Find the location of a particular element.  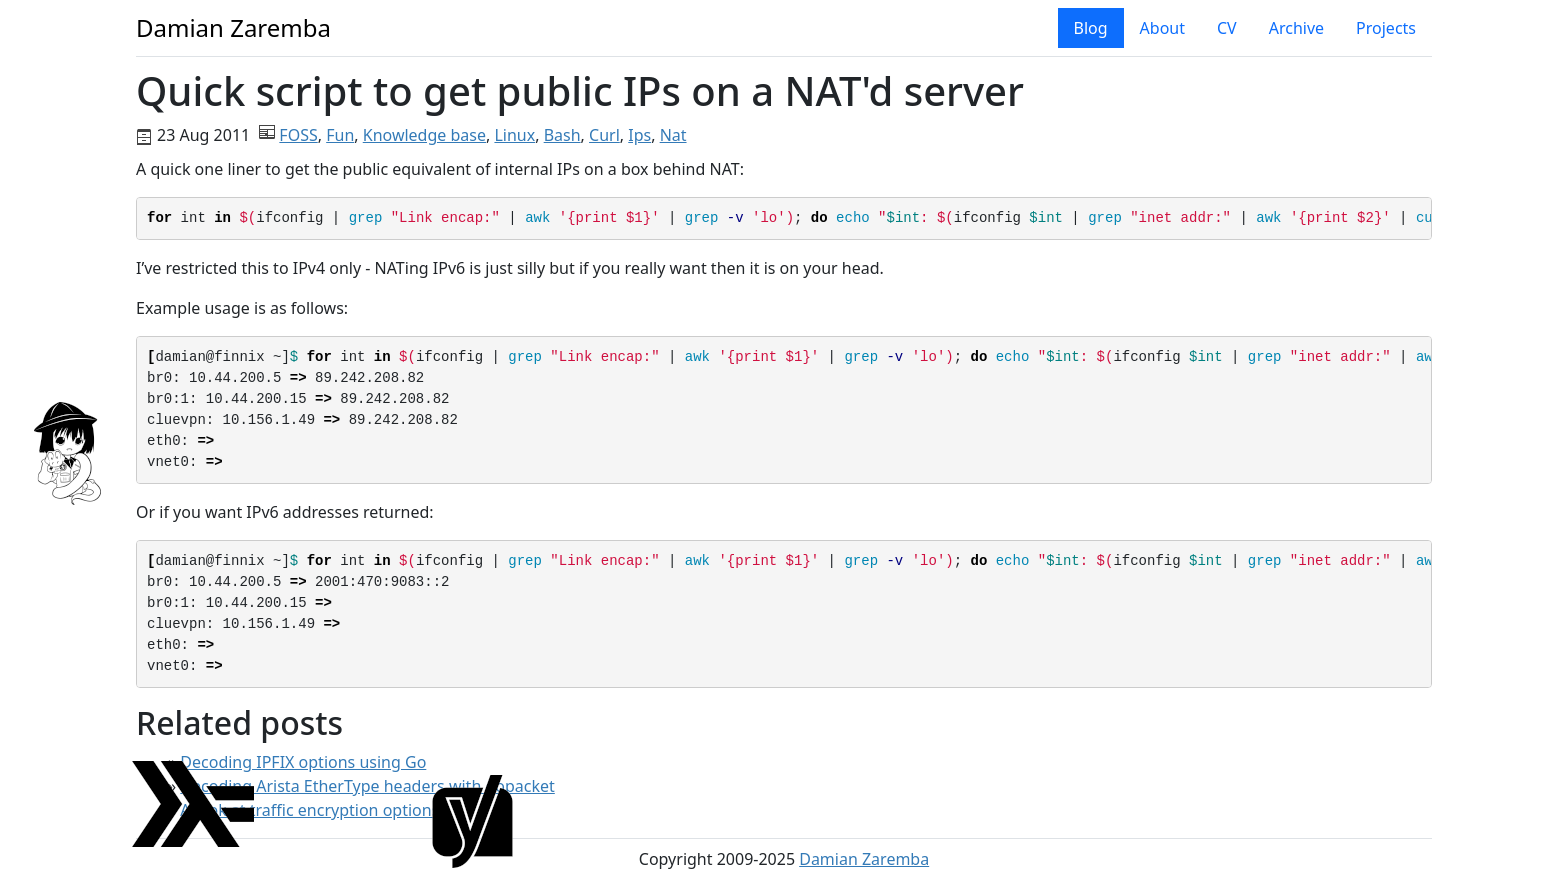

indicates Haskell programming language is located at coordinates (193, 804).